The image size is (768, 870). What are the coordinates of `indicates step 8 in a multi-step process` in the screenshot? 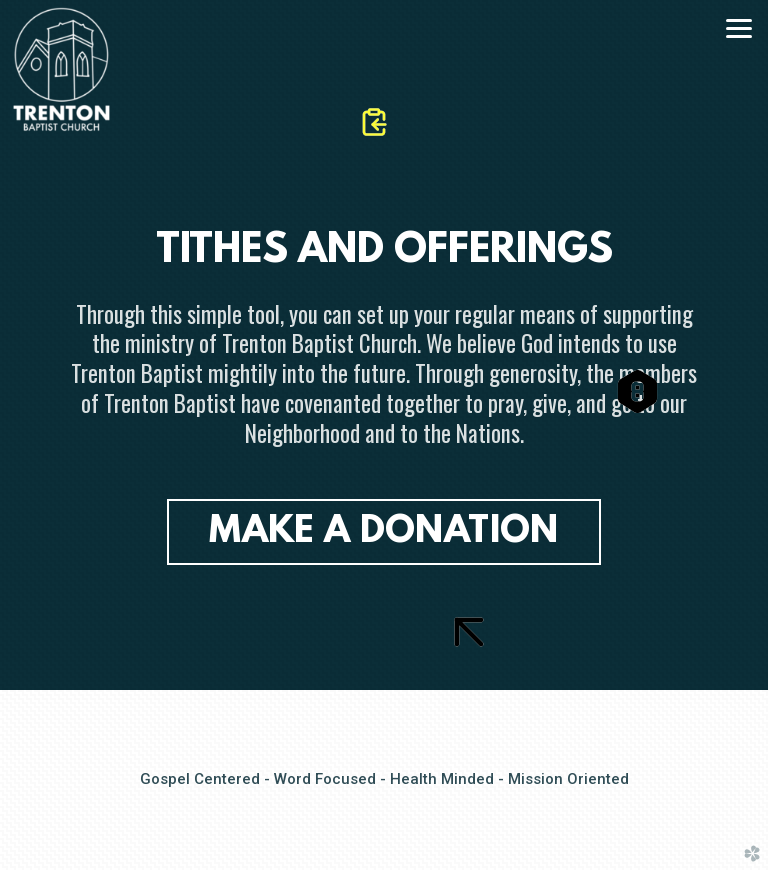 It's located at (637, 391).